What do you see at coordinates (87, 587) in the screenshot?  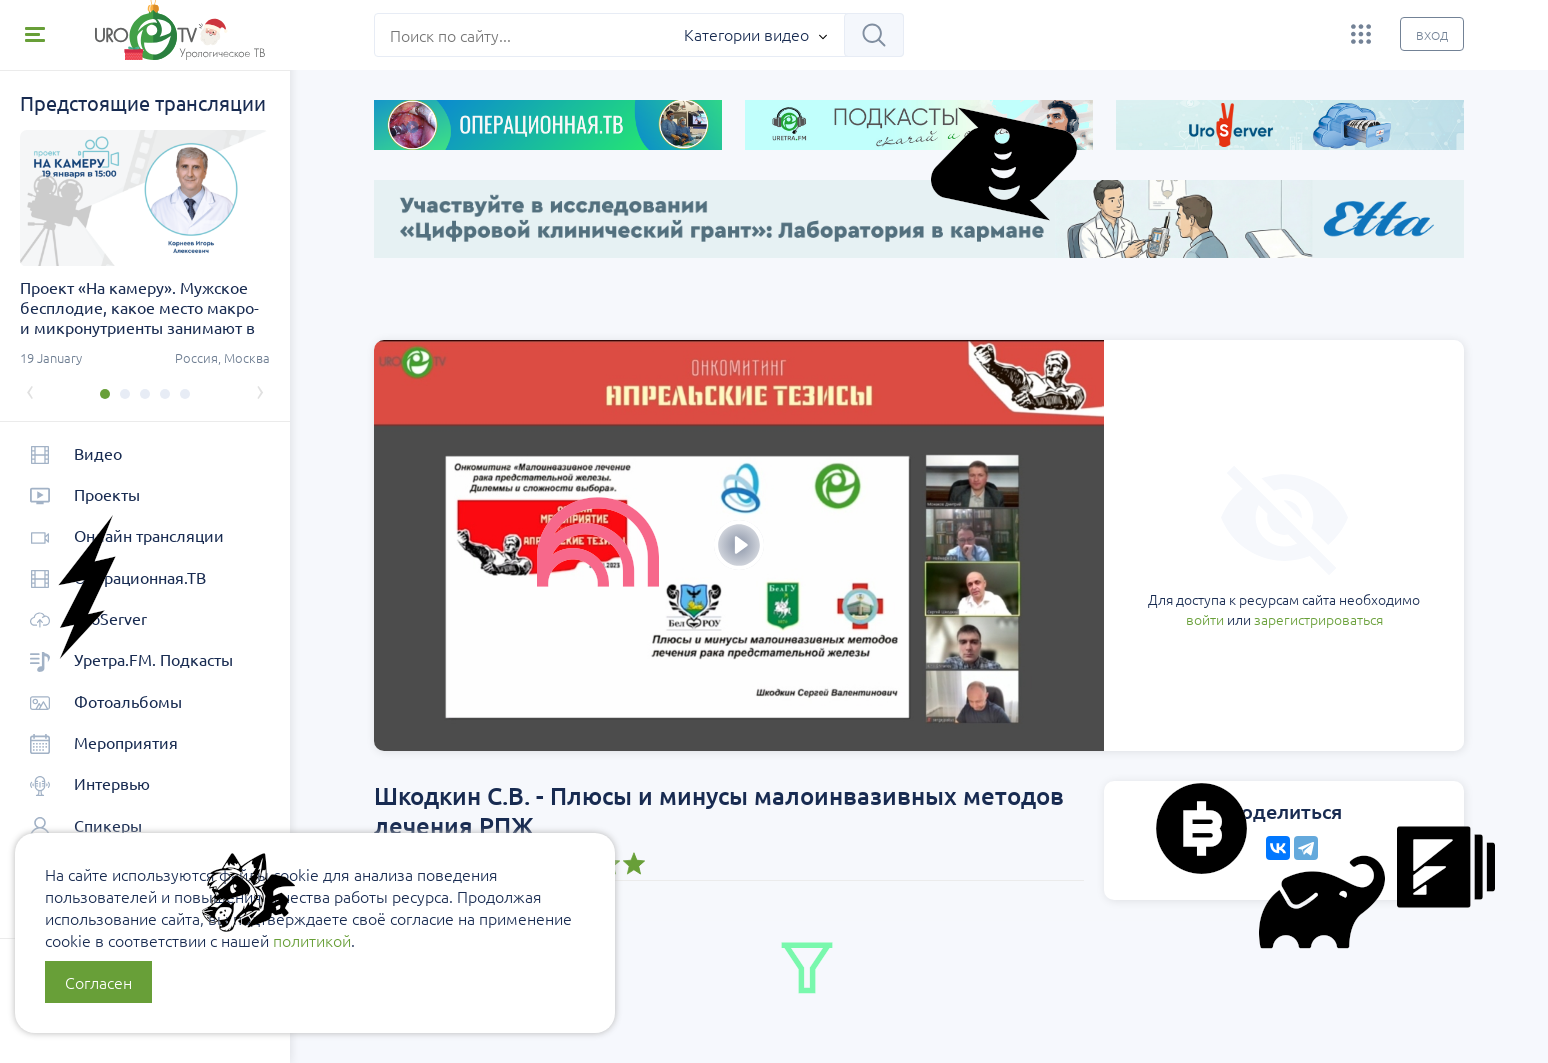 I see `hotwire brand logo` at bounding box center [87, 587].